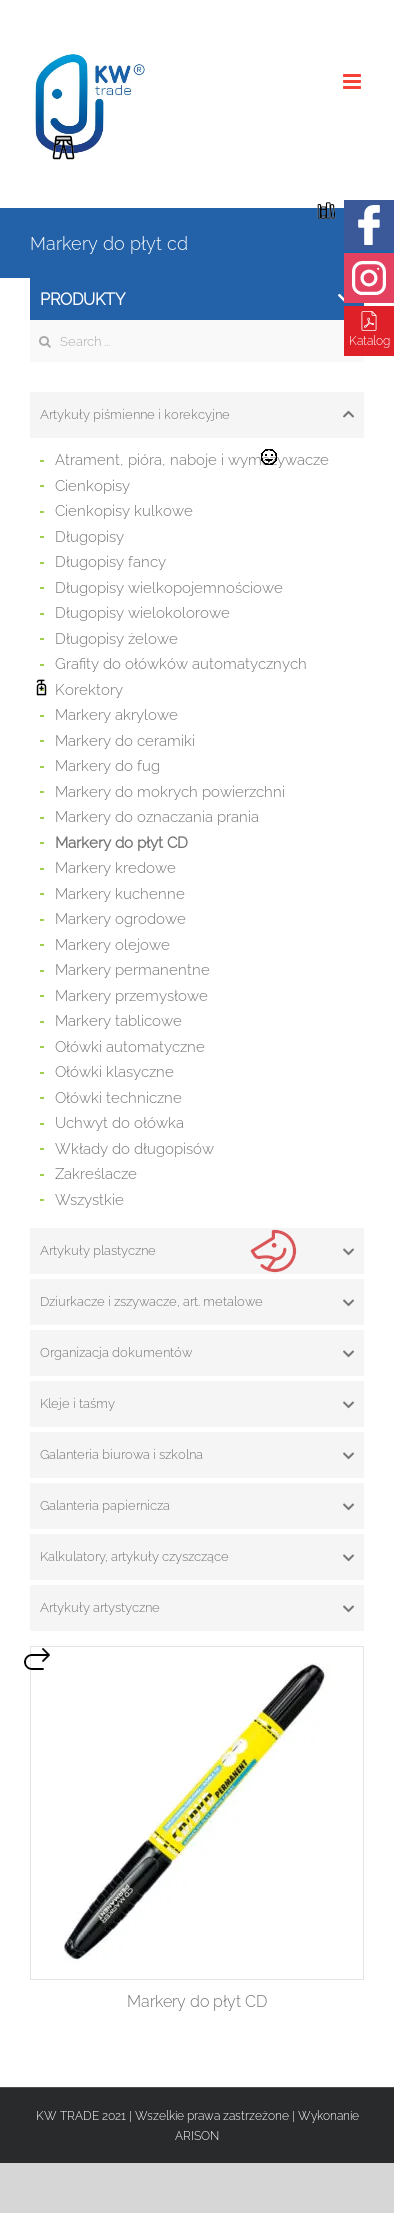  I want to click on redo last action, so click(37, 1660).